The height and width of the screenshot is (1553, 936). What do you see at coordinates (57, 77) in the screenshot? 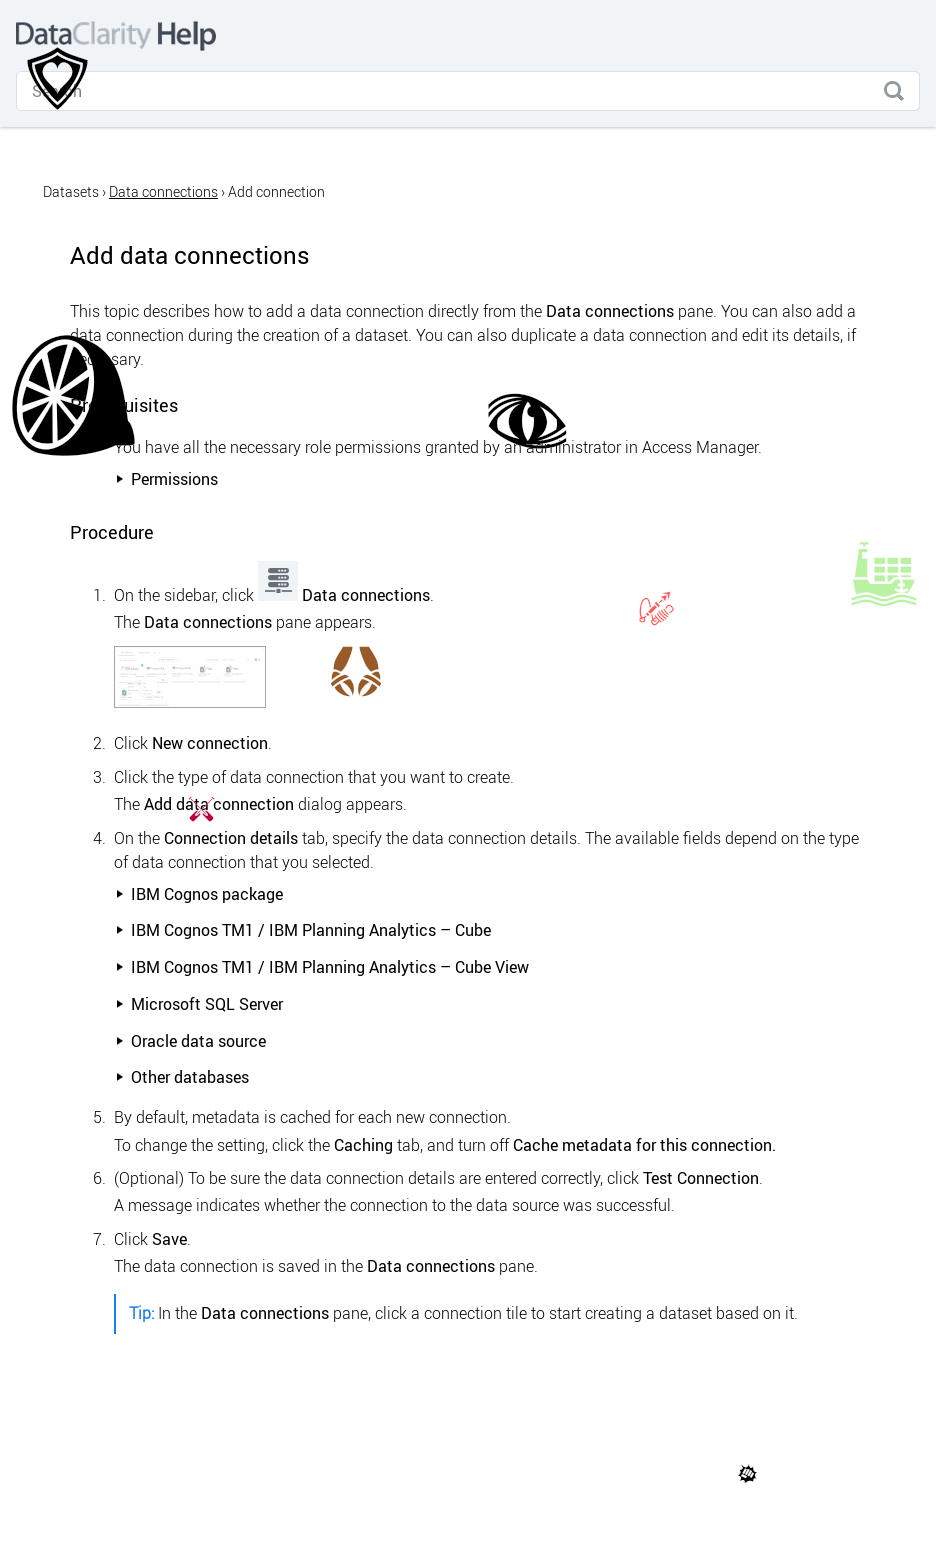
I see `health protection or defensive buff status` at bounding box center [57, 77].